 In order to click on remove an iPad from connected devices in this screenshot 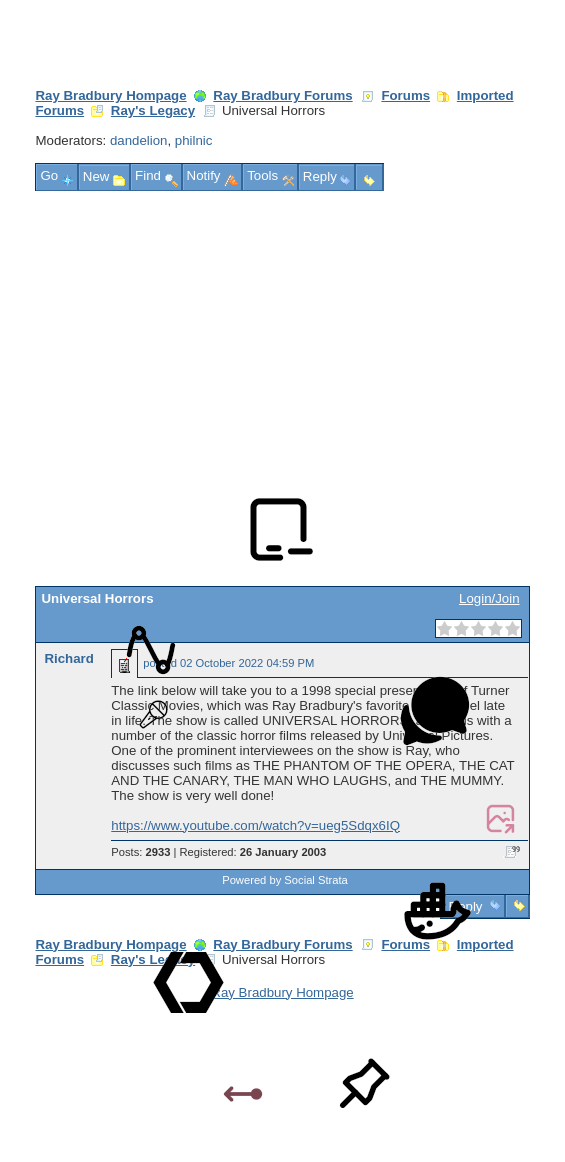, I will do `click(278, 529)`.